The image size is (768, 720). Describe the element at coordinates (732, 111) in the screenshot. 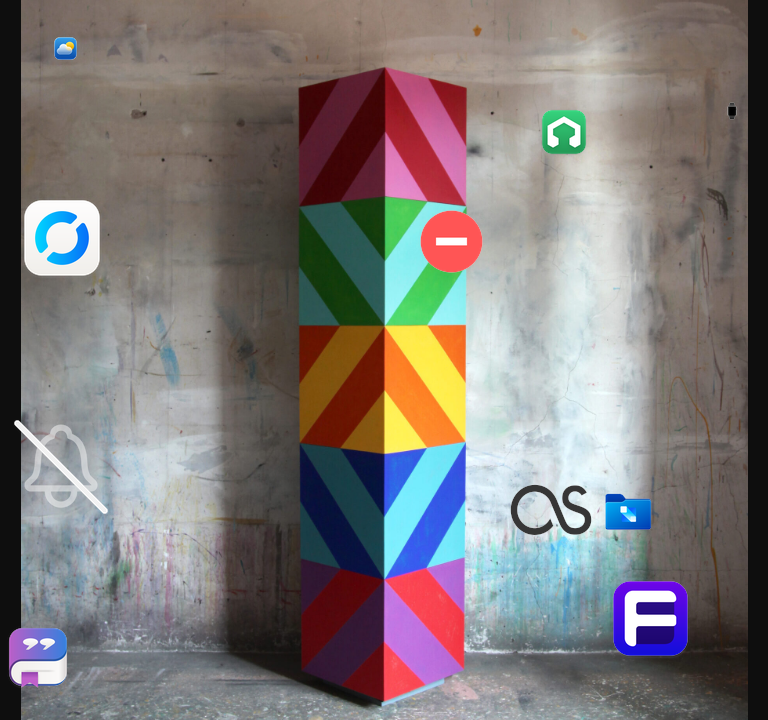

I see `apple watch series 3 device icon` at that location.